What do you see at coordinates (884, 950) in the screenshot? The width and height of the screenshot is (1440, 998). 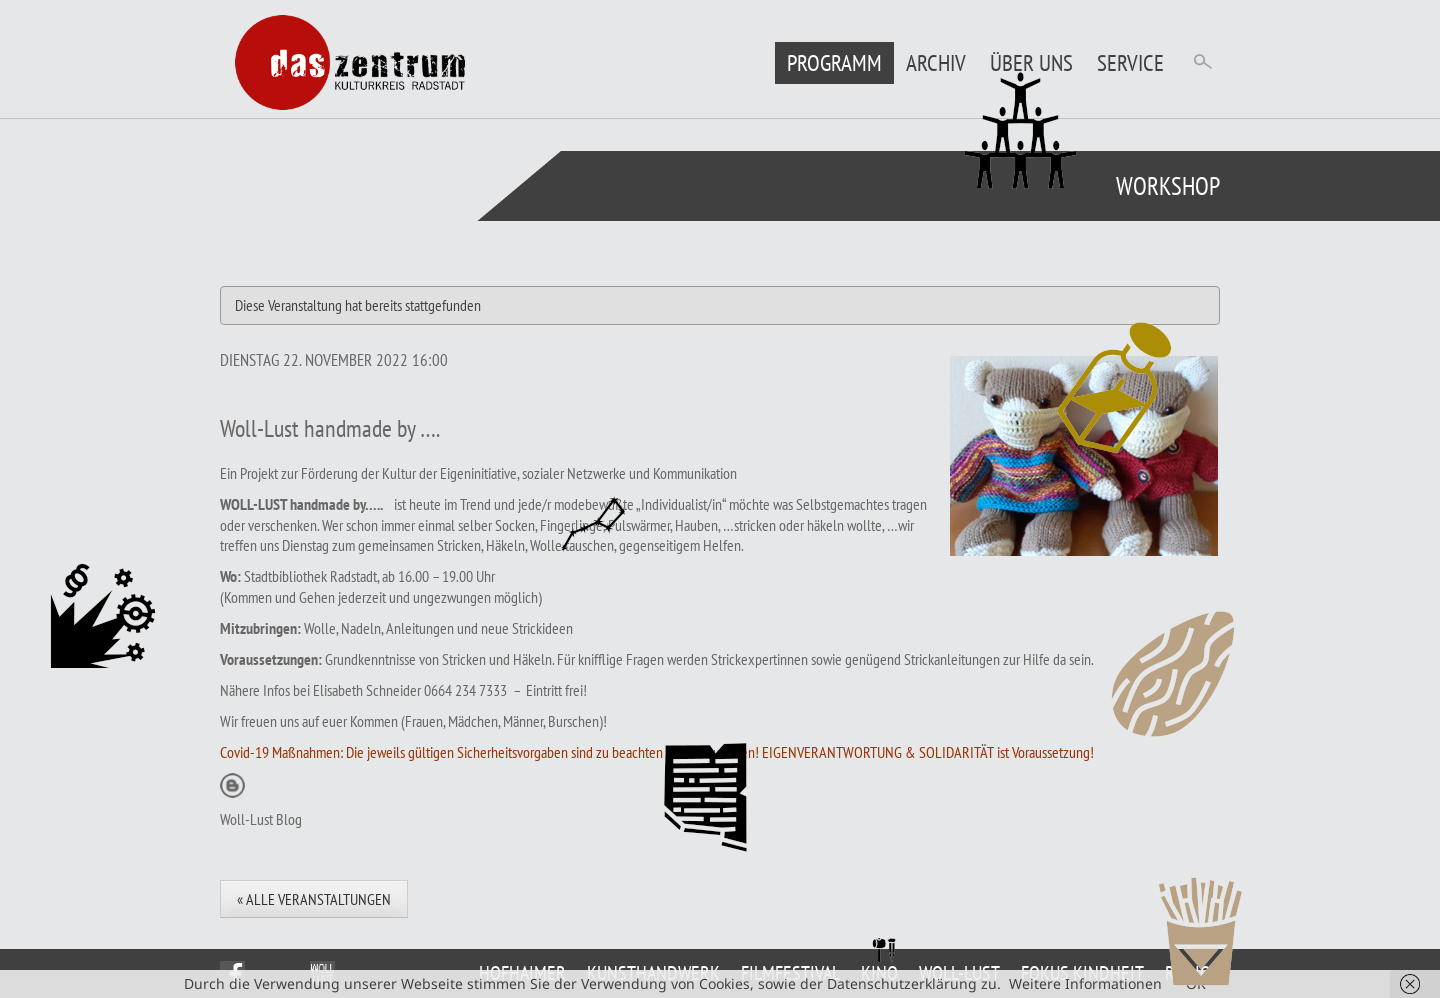 I see `craft or equip stake and hammer weapons` at bounding box center [884, 950].